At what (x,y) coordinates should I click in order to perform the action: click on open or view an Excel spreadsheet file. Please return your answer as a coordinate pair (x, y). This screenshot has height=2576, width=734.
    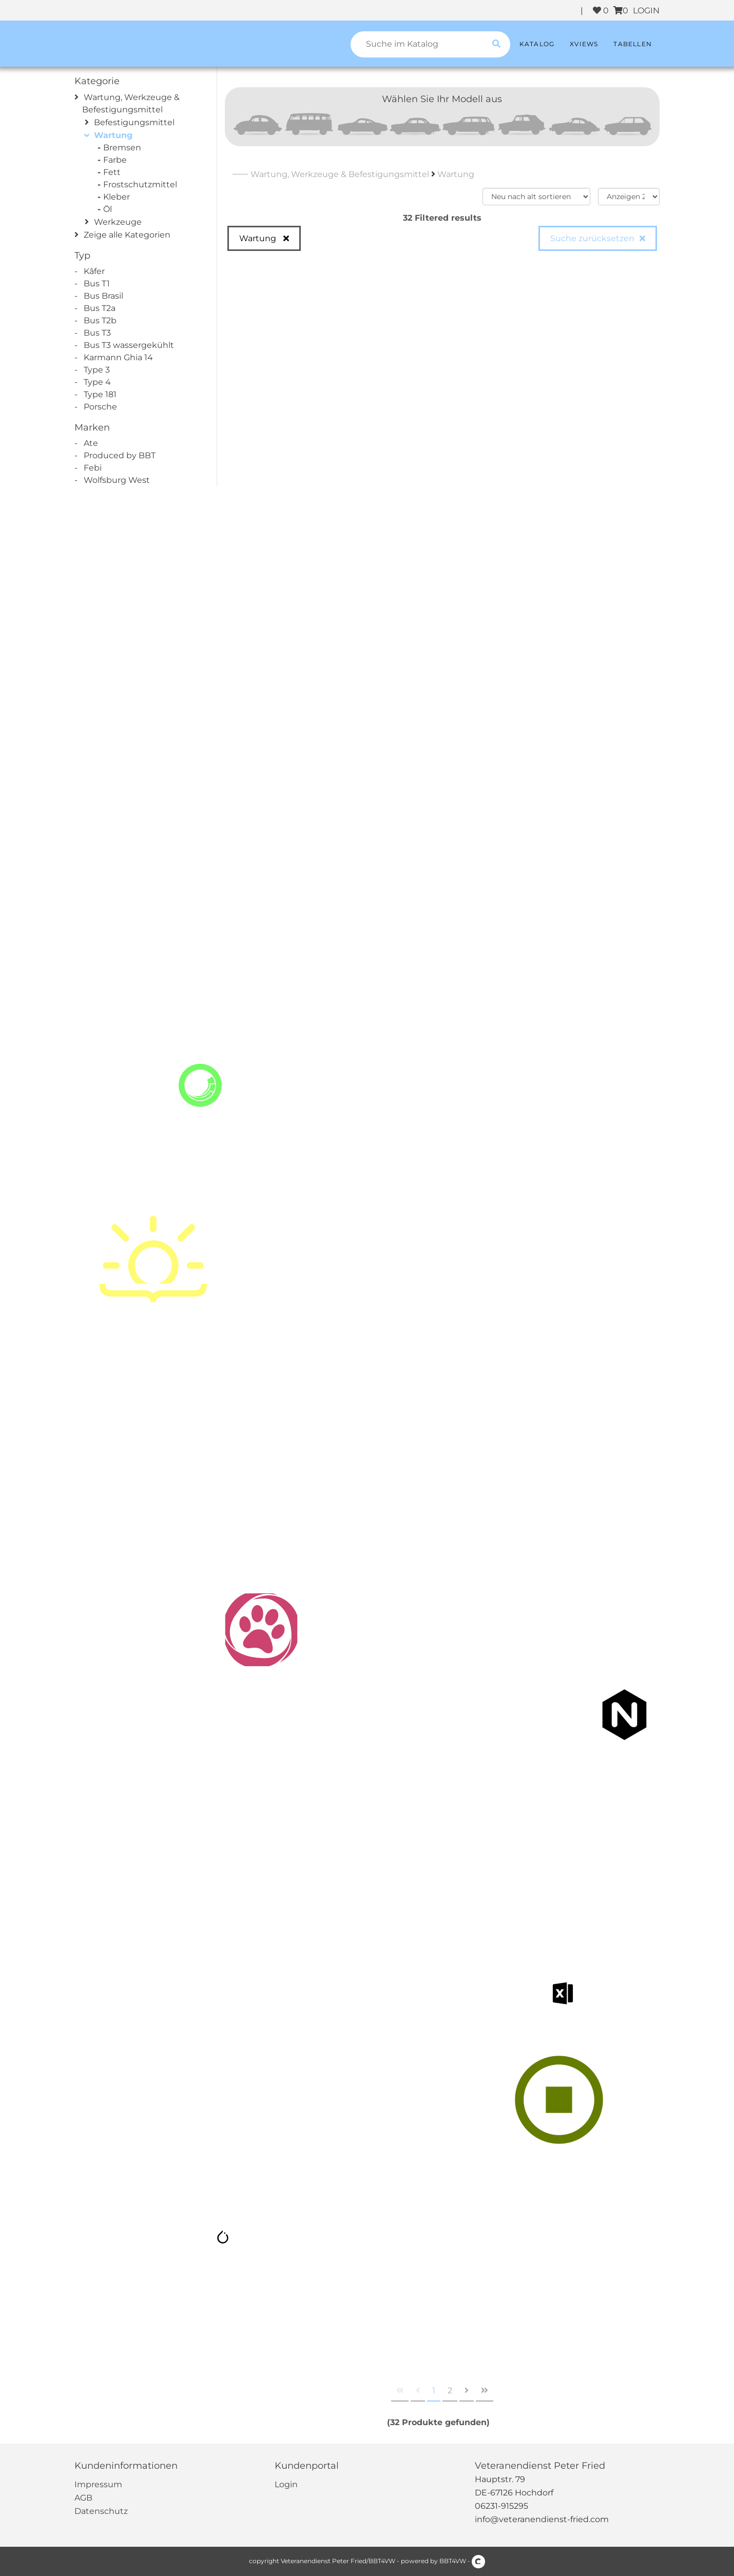
    Looking at the image, I should click on (563, 1993).